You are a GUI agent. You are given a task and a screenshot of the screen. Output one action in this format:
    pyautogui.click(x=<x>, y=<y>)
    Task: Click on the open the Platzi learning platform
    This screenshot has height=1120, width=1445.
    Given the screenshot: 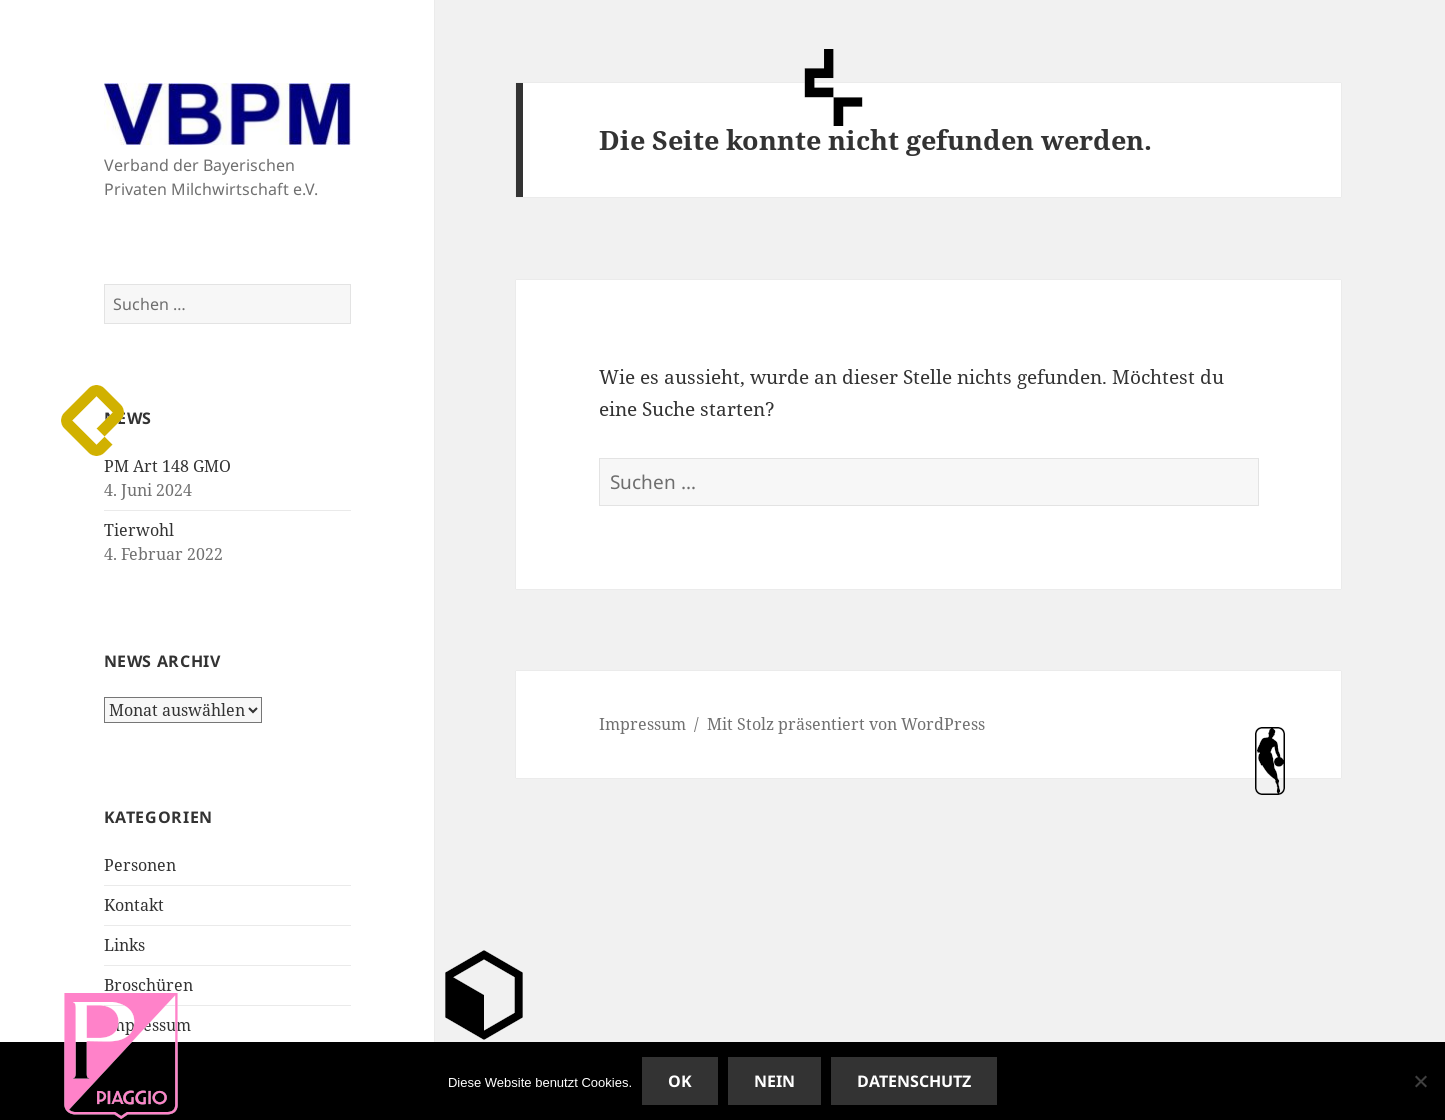 What is the action you would take?
    pyautogui.click(x=92, y=420)
    